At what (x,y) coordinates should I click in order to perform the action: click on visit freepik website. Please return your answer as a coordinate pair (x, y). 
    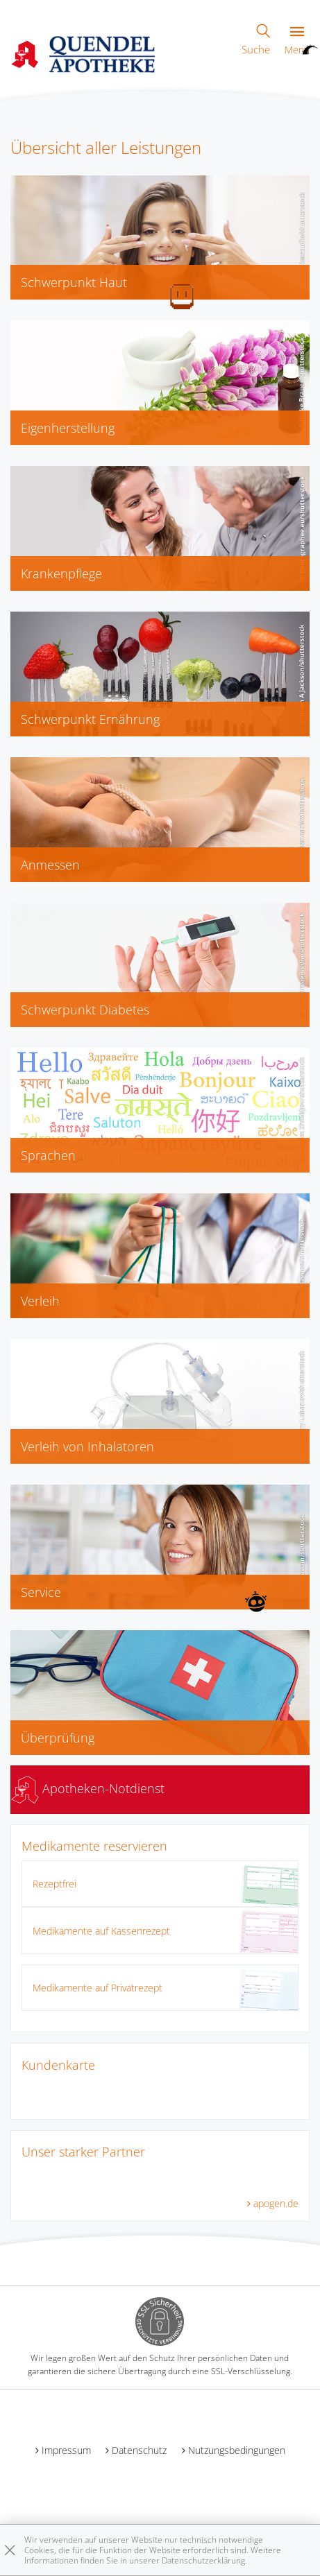
    Looking at the image, I should click on (255, 1601).